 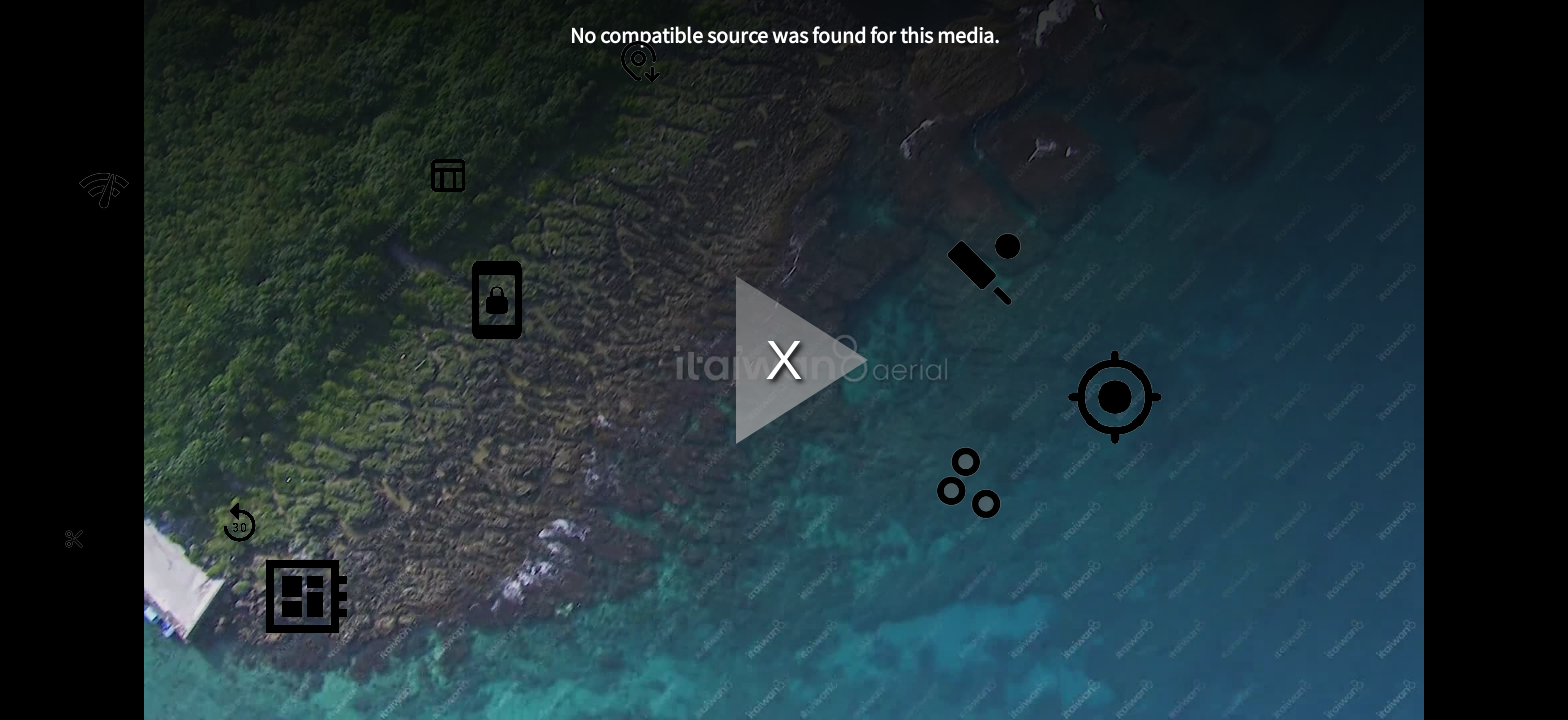 I want to click on view data in table format, so click(x=447, y=175).